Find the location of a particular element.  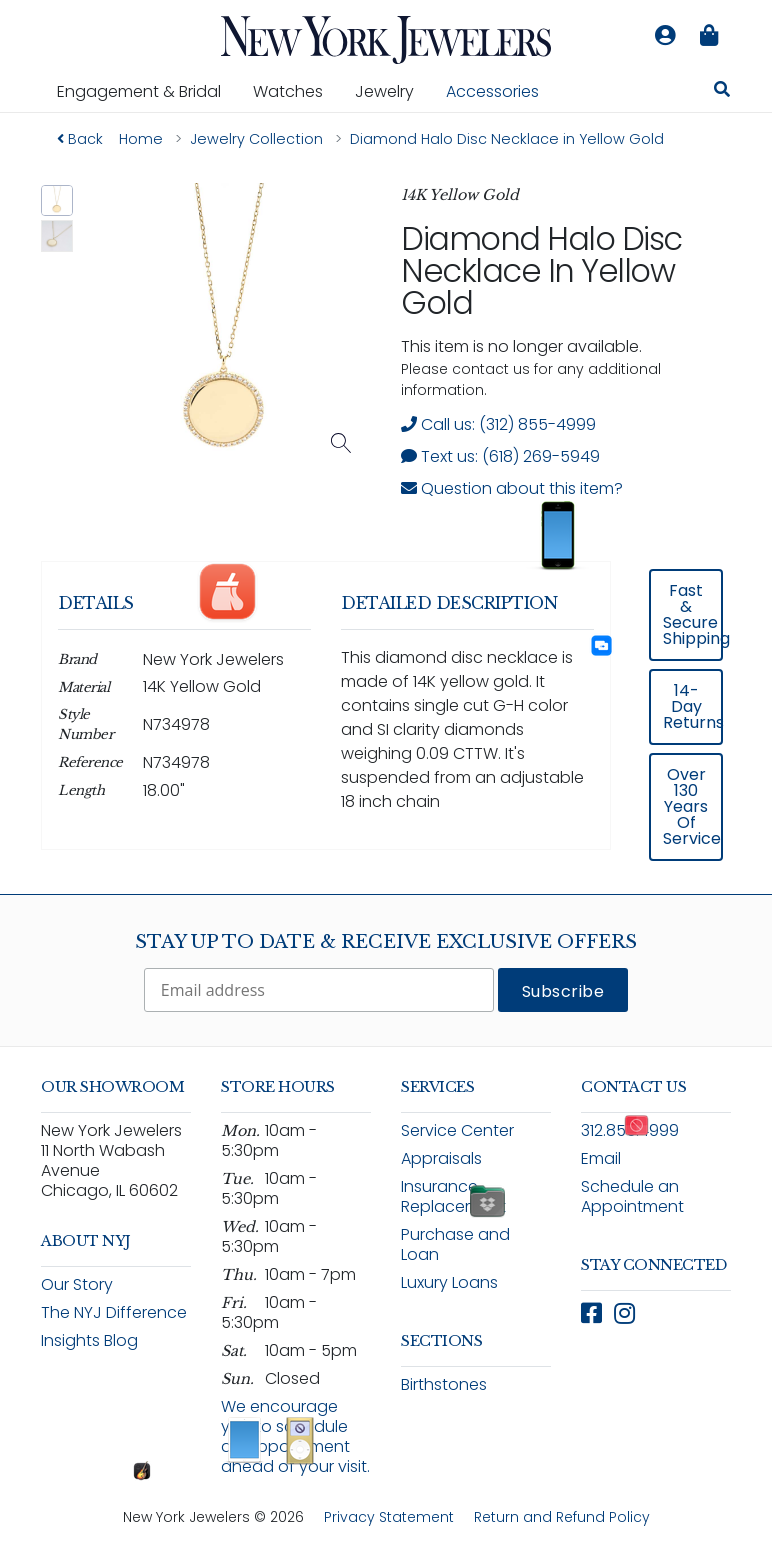

indicates a missing or unavailable image is located at coordinates (636, 1124).